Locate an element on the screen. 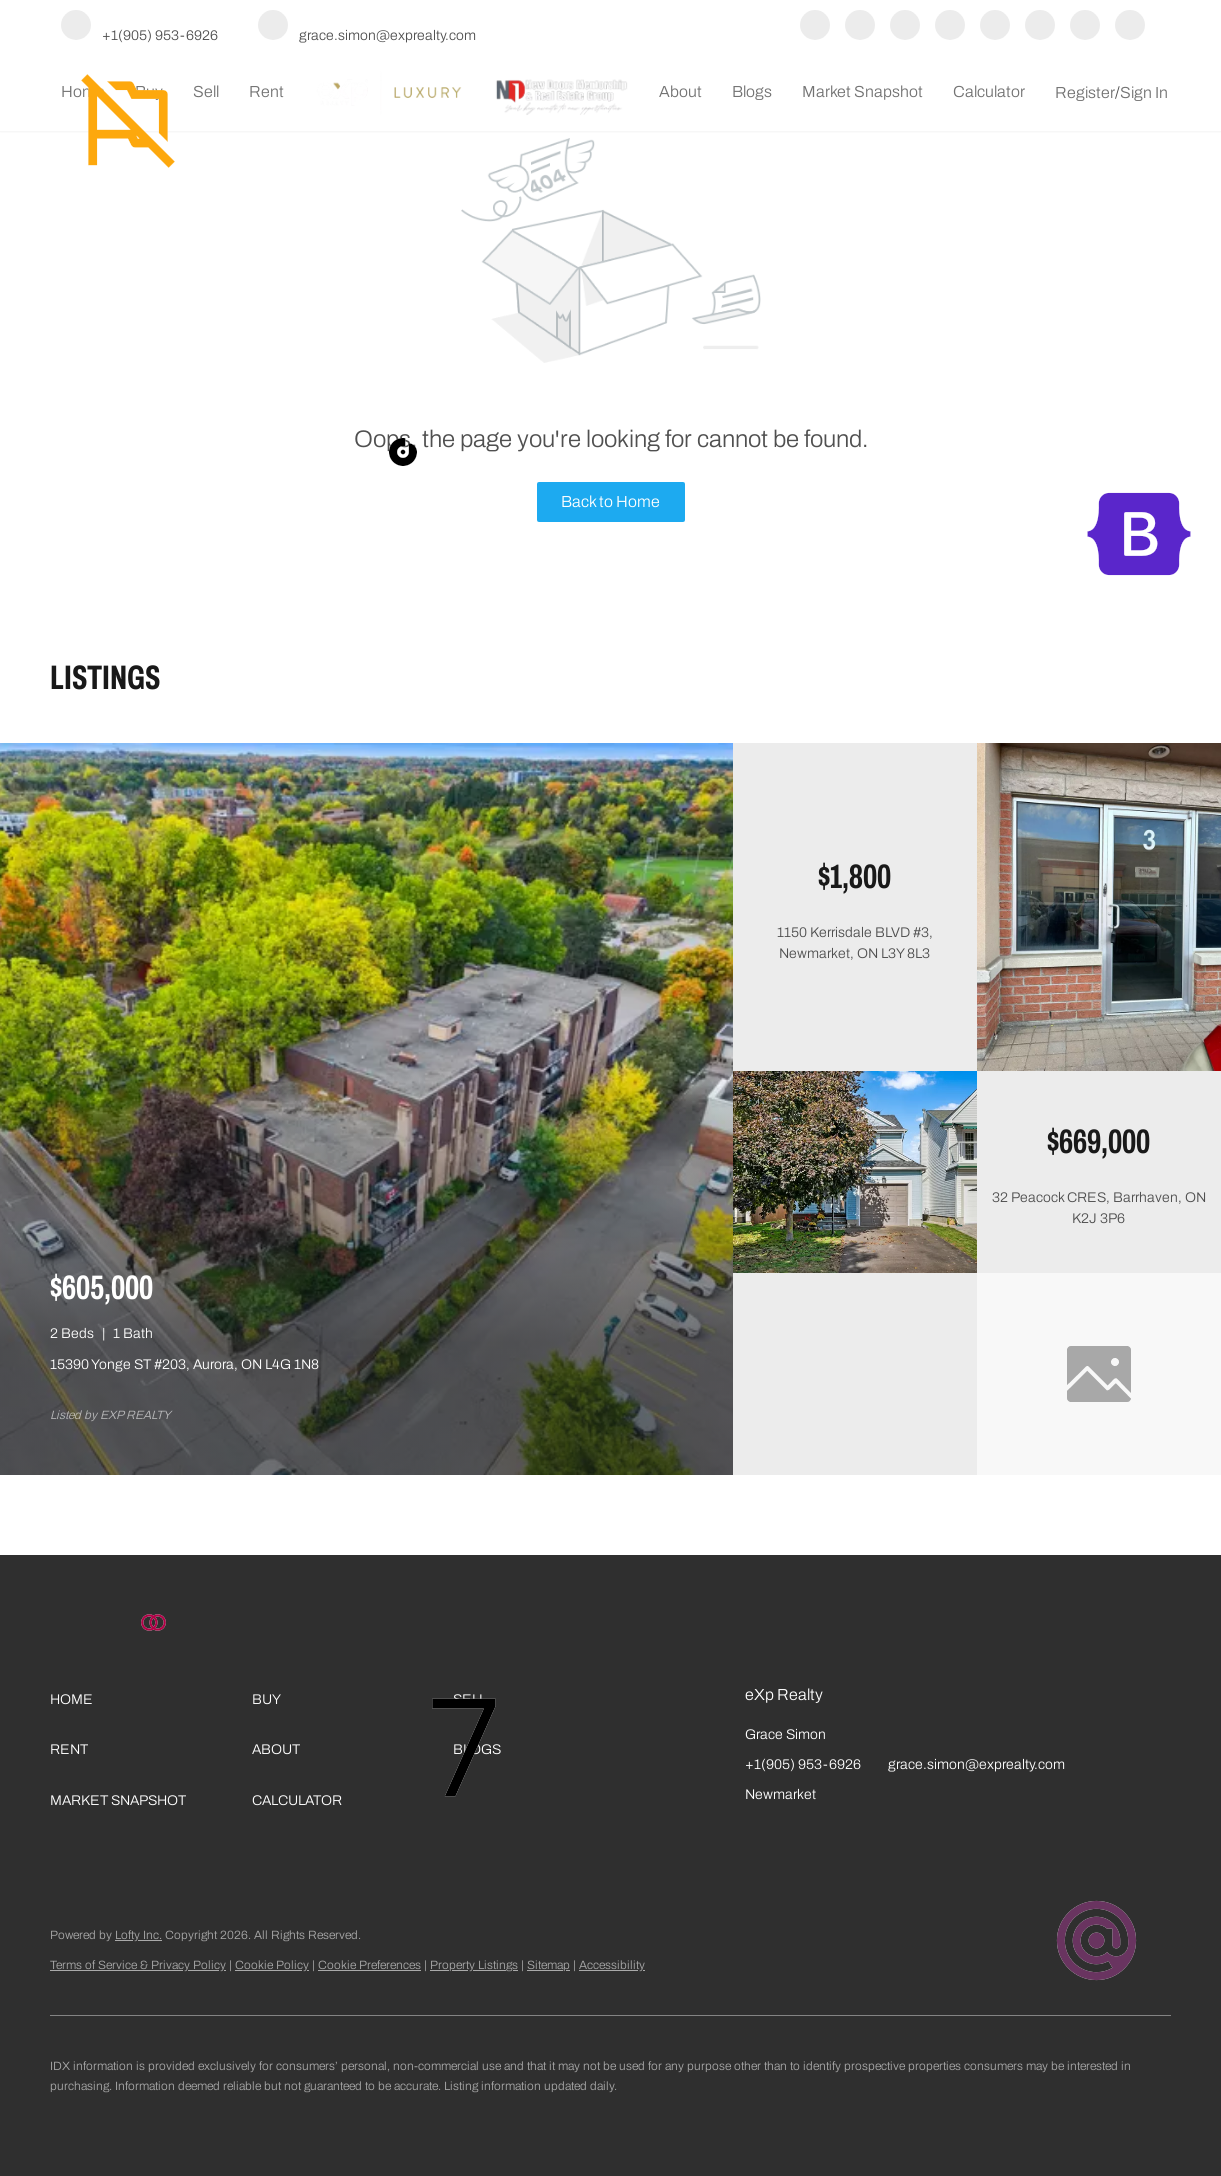  bootstrap framework logo is located at coordinates (1139, 534).